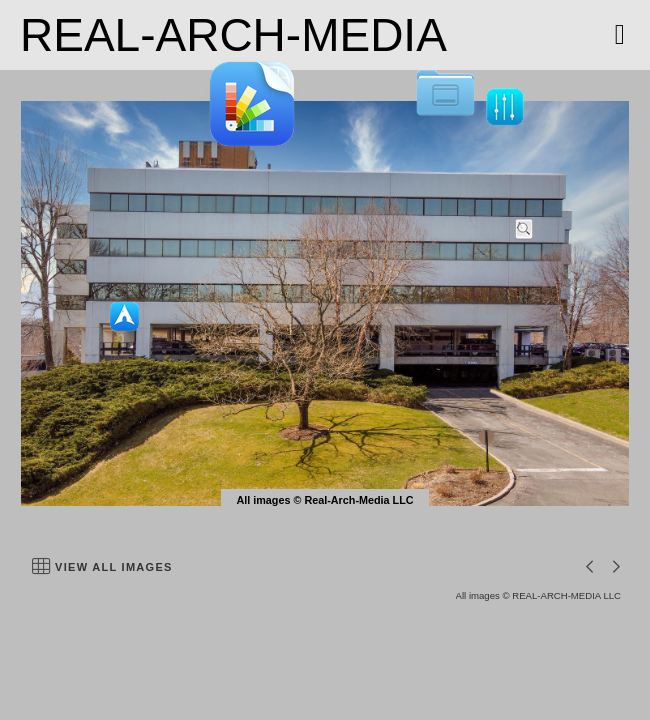  What do you see at coordinates (124, 316) in the screenshot?
I see `launch arch linux application` at bounding box center [124, 316].